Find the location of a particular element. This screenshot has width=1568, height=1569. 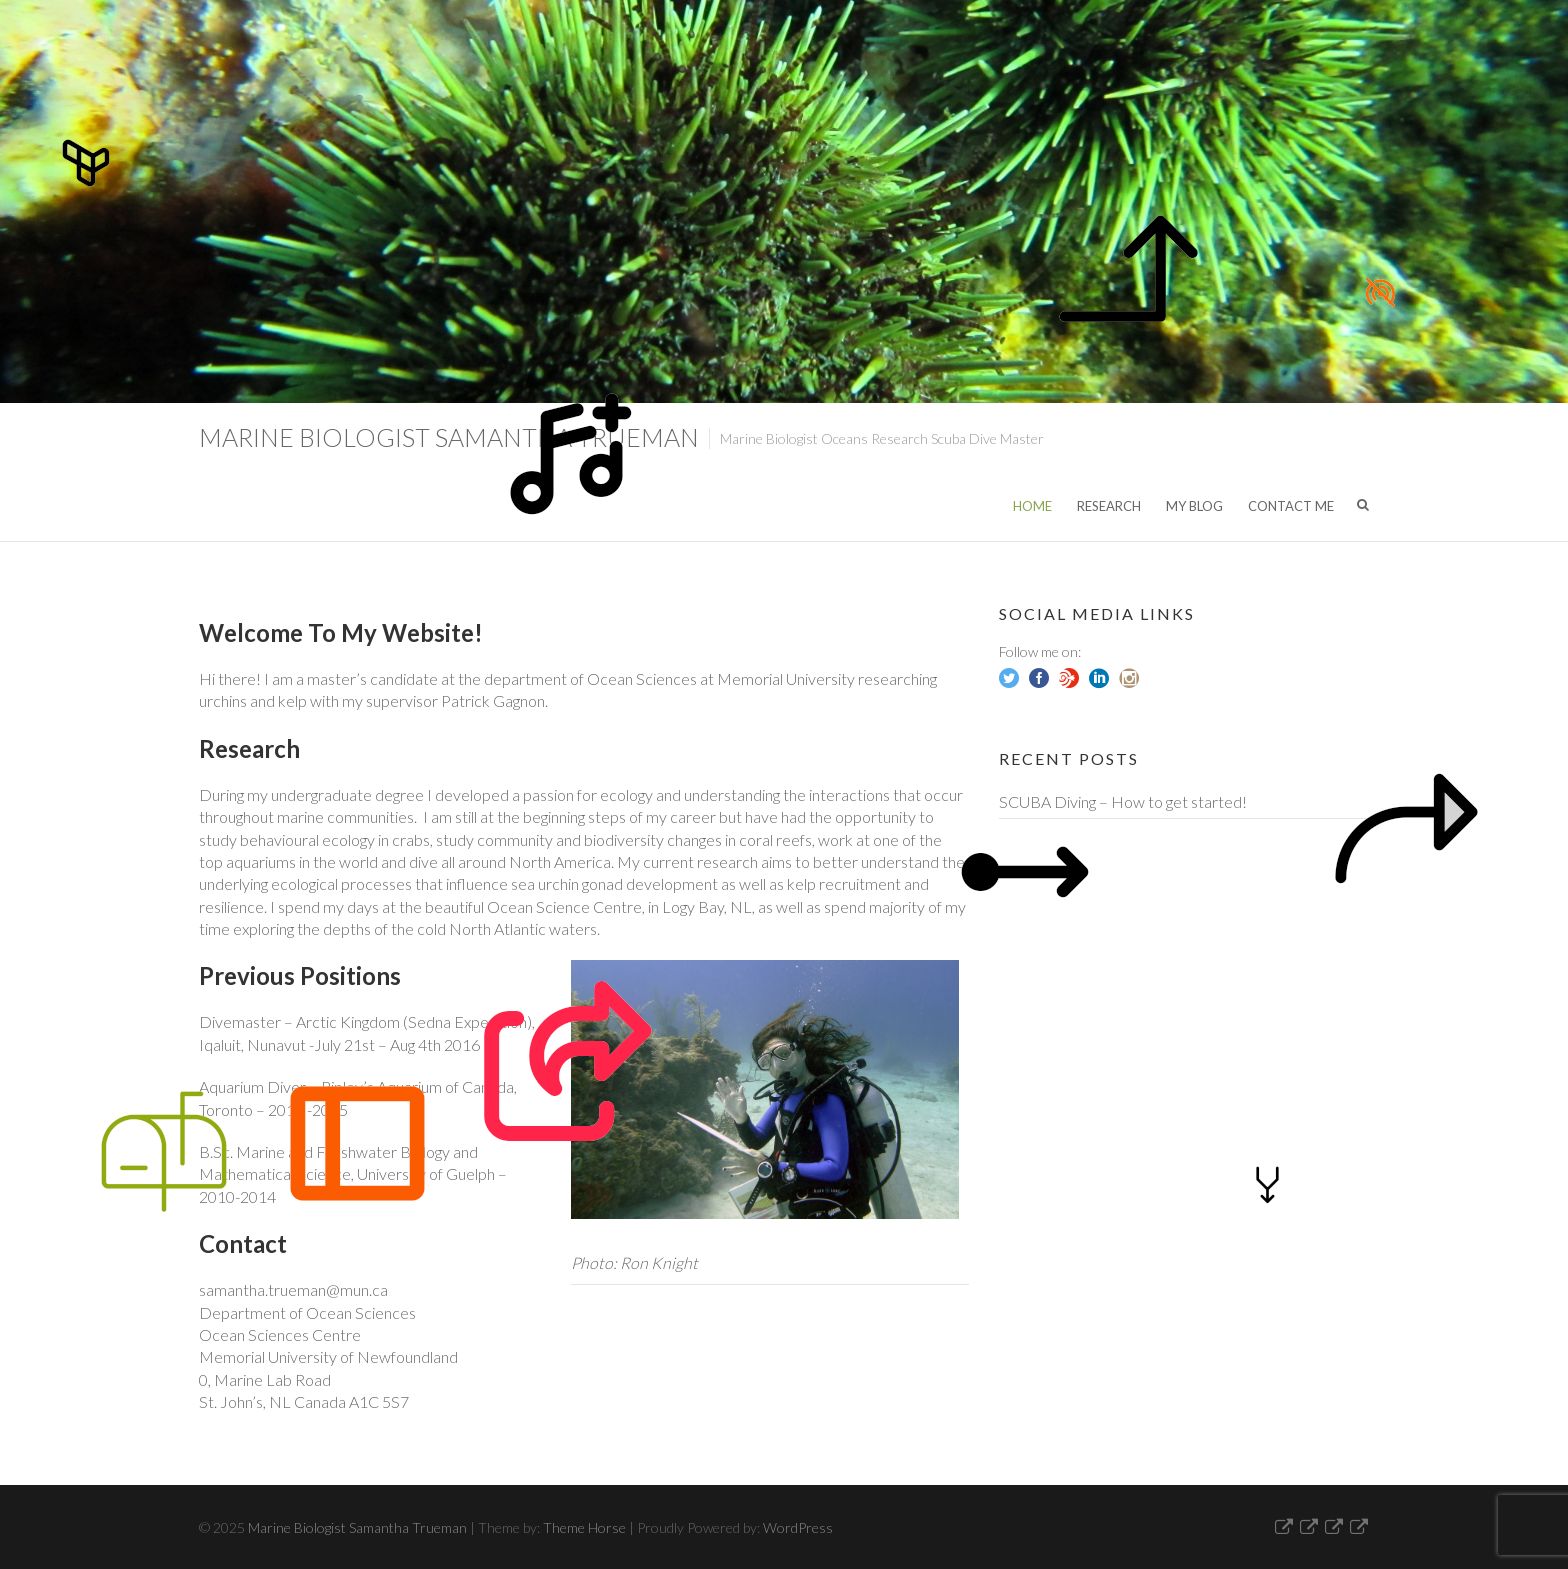

access your mailbox or inbox is located at coordinates (164, 1154).